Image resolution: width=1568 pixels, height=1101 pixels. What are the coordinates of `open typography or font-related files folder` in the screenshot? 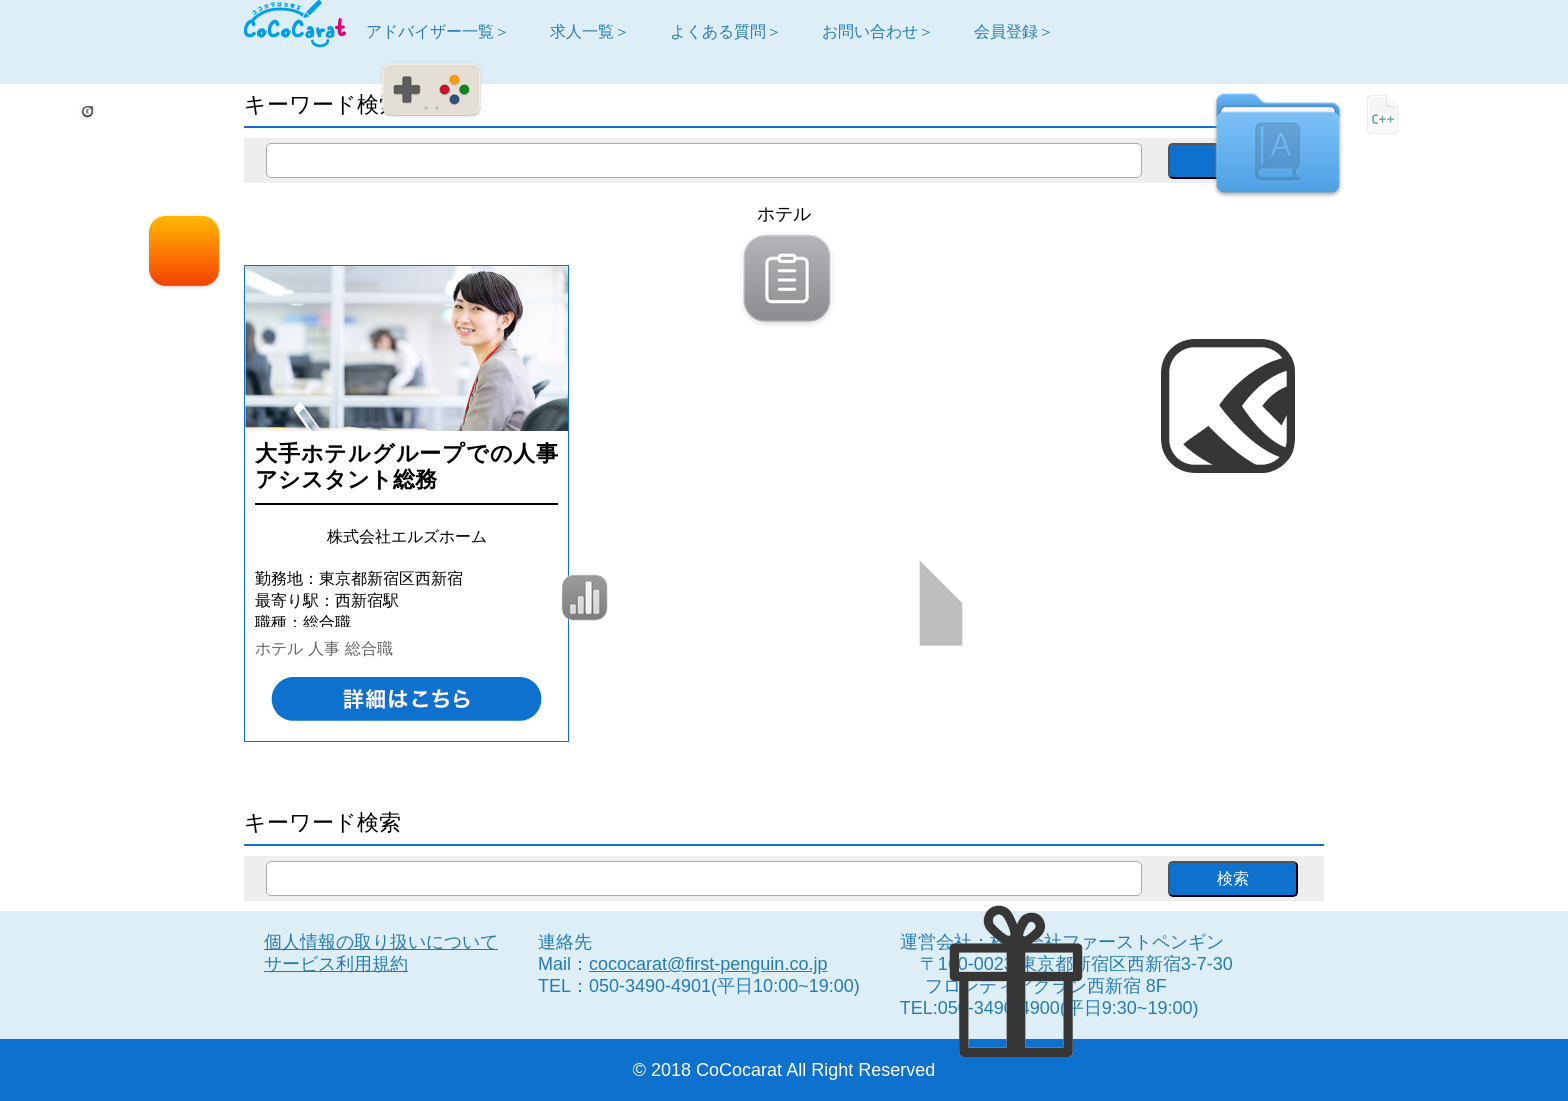 It's located at (1278, 143).